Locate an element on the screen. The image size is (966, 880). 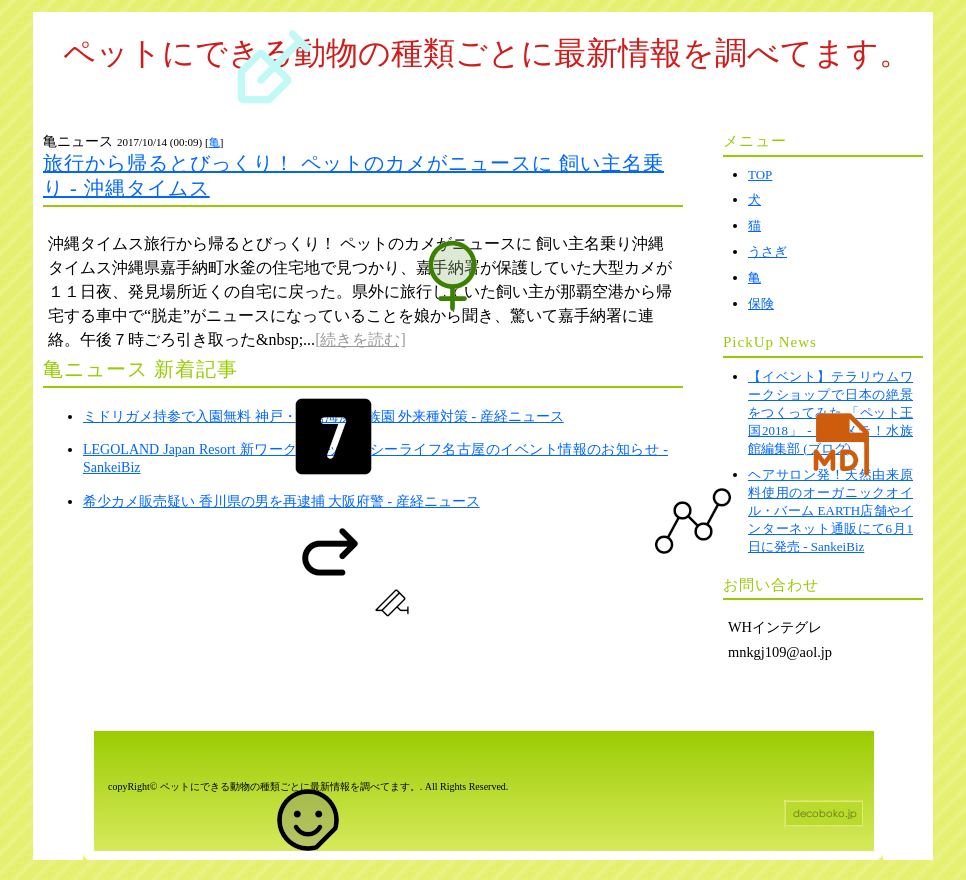
redo or repeat last action is located at coordinates (330, 554).